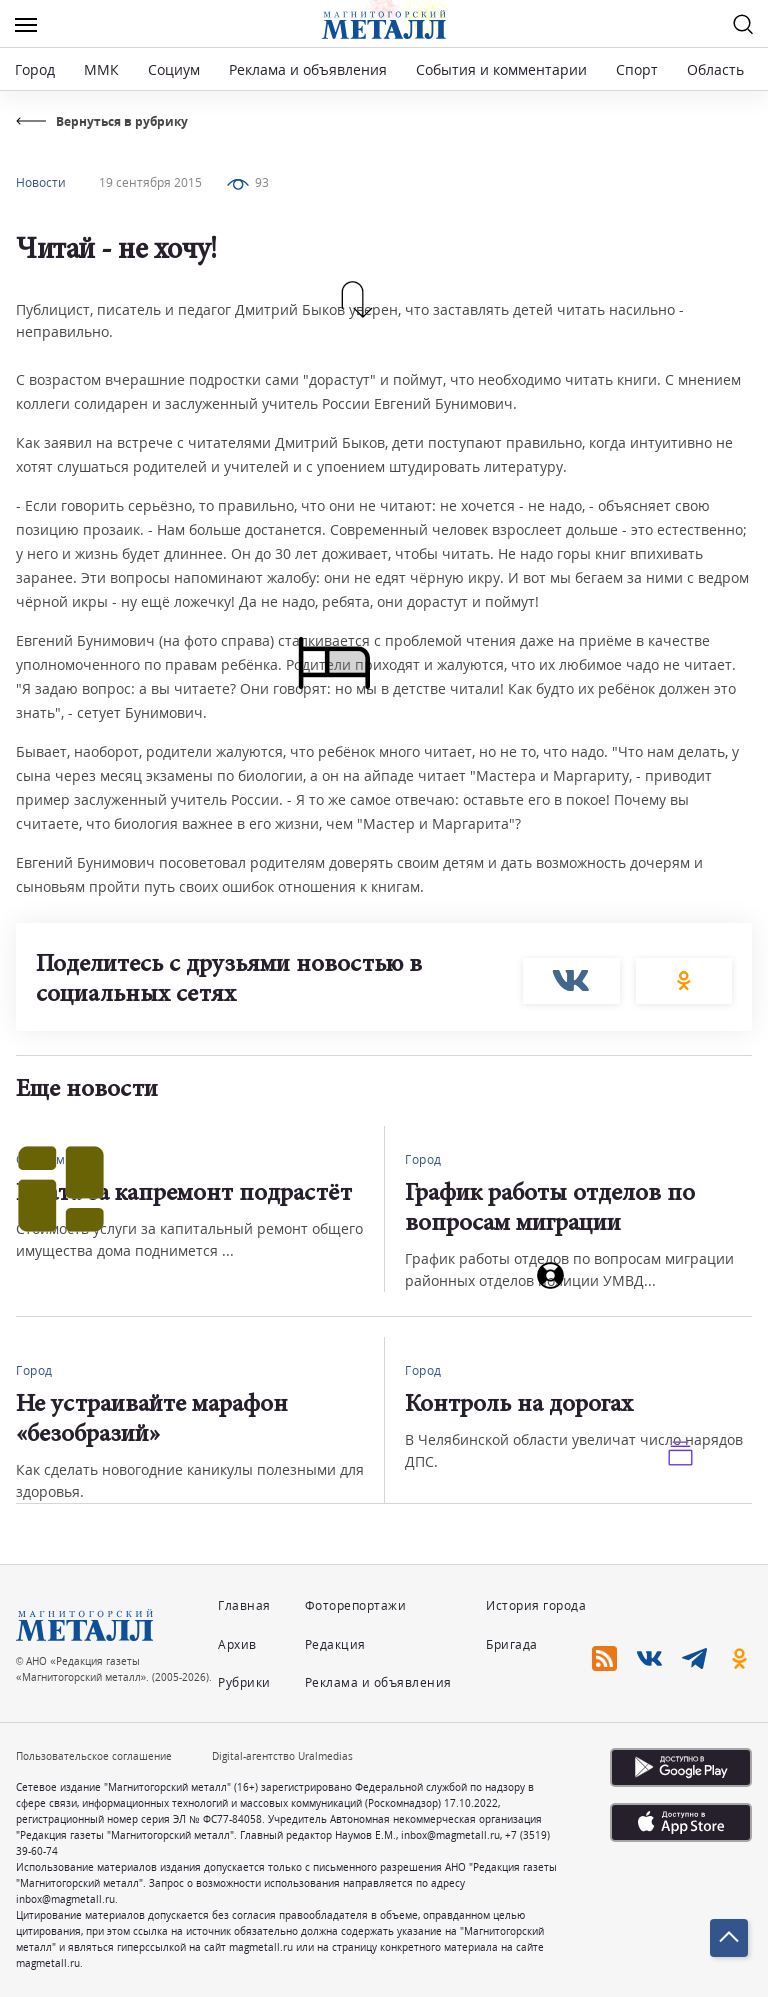 The height and width of the screenshot is (1997, 768). Describe the element at coordinates (550, 1275) in the screenshot. I see `access help or support center` at that location.